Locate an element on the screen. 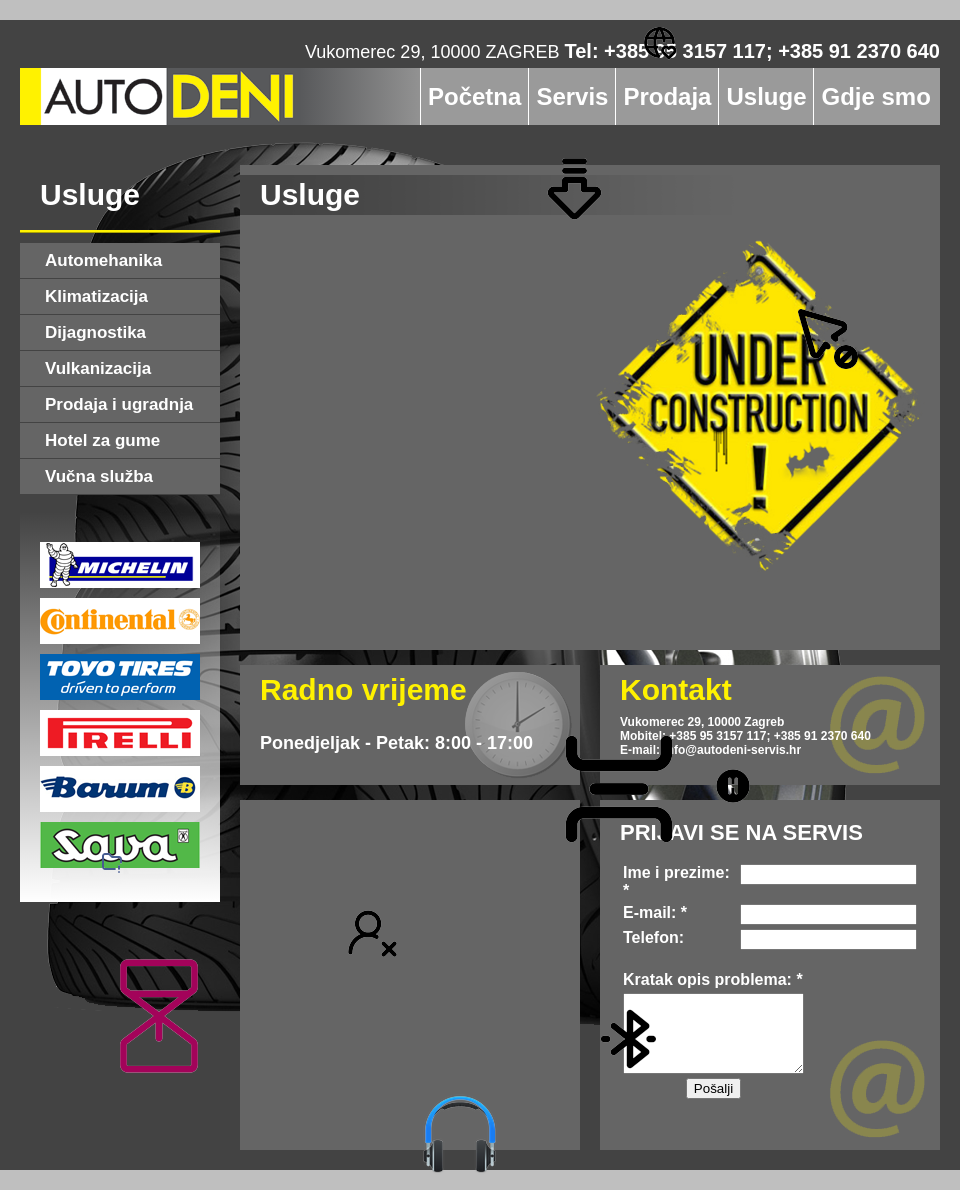  indicates an active bluetooth connection is located at coordinates (630, 1039).